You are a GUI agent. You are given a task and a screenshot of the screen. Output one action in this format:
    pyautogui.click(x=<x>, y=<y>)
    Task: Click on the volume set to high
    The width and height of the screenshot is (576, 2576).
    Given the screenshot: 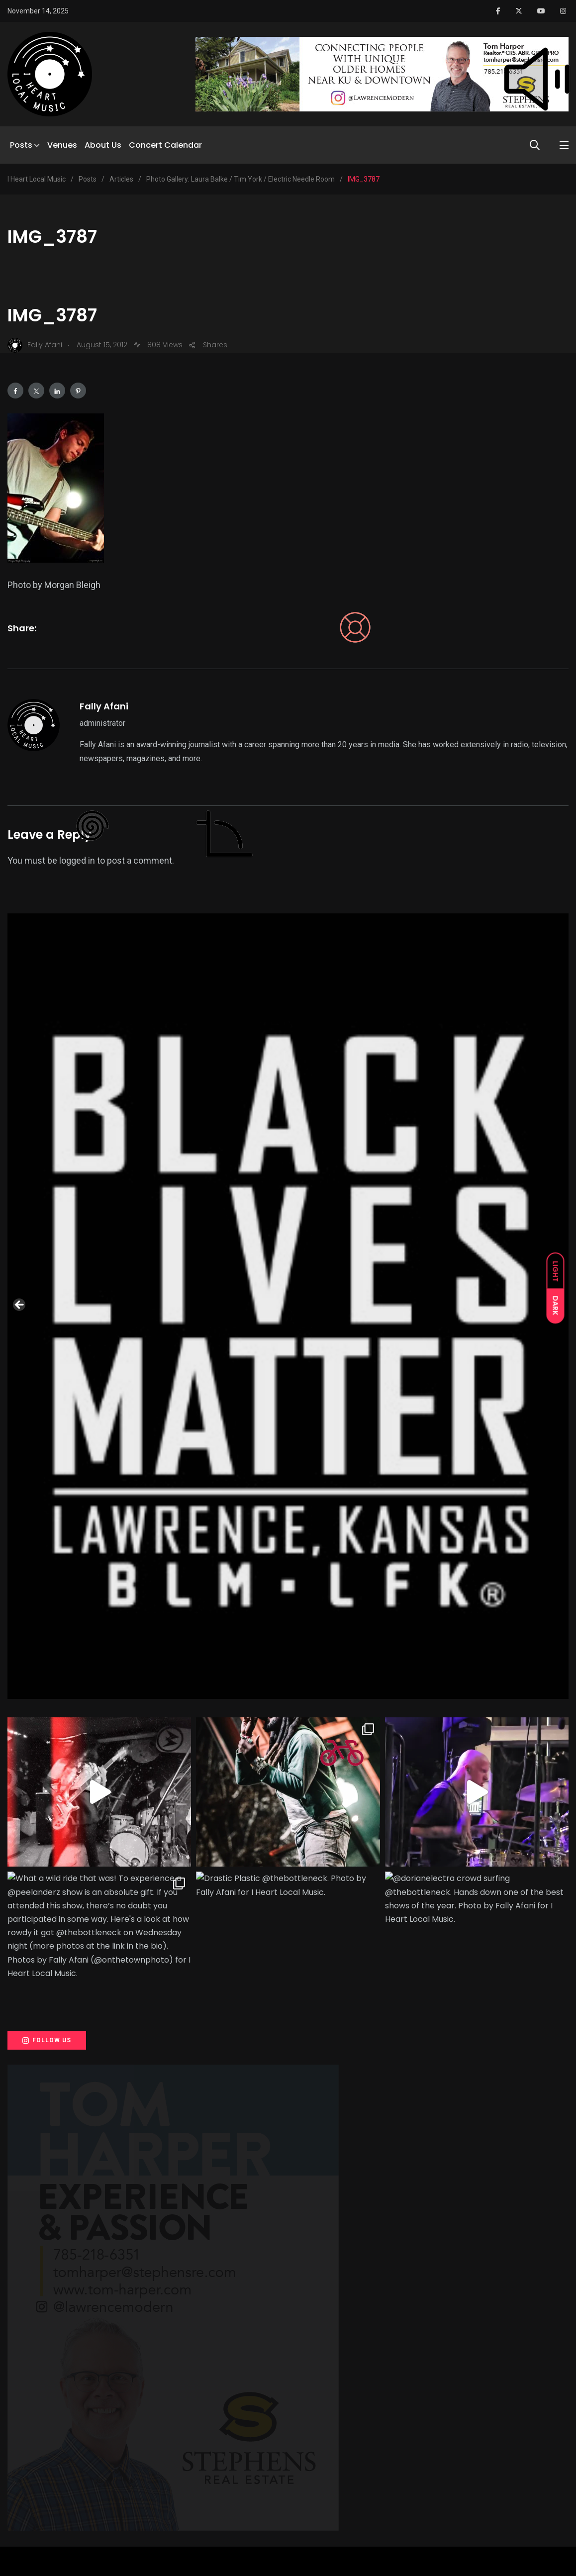 What is the action you would take?
    pyautogui.click(x=536, y=79)
    